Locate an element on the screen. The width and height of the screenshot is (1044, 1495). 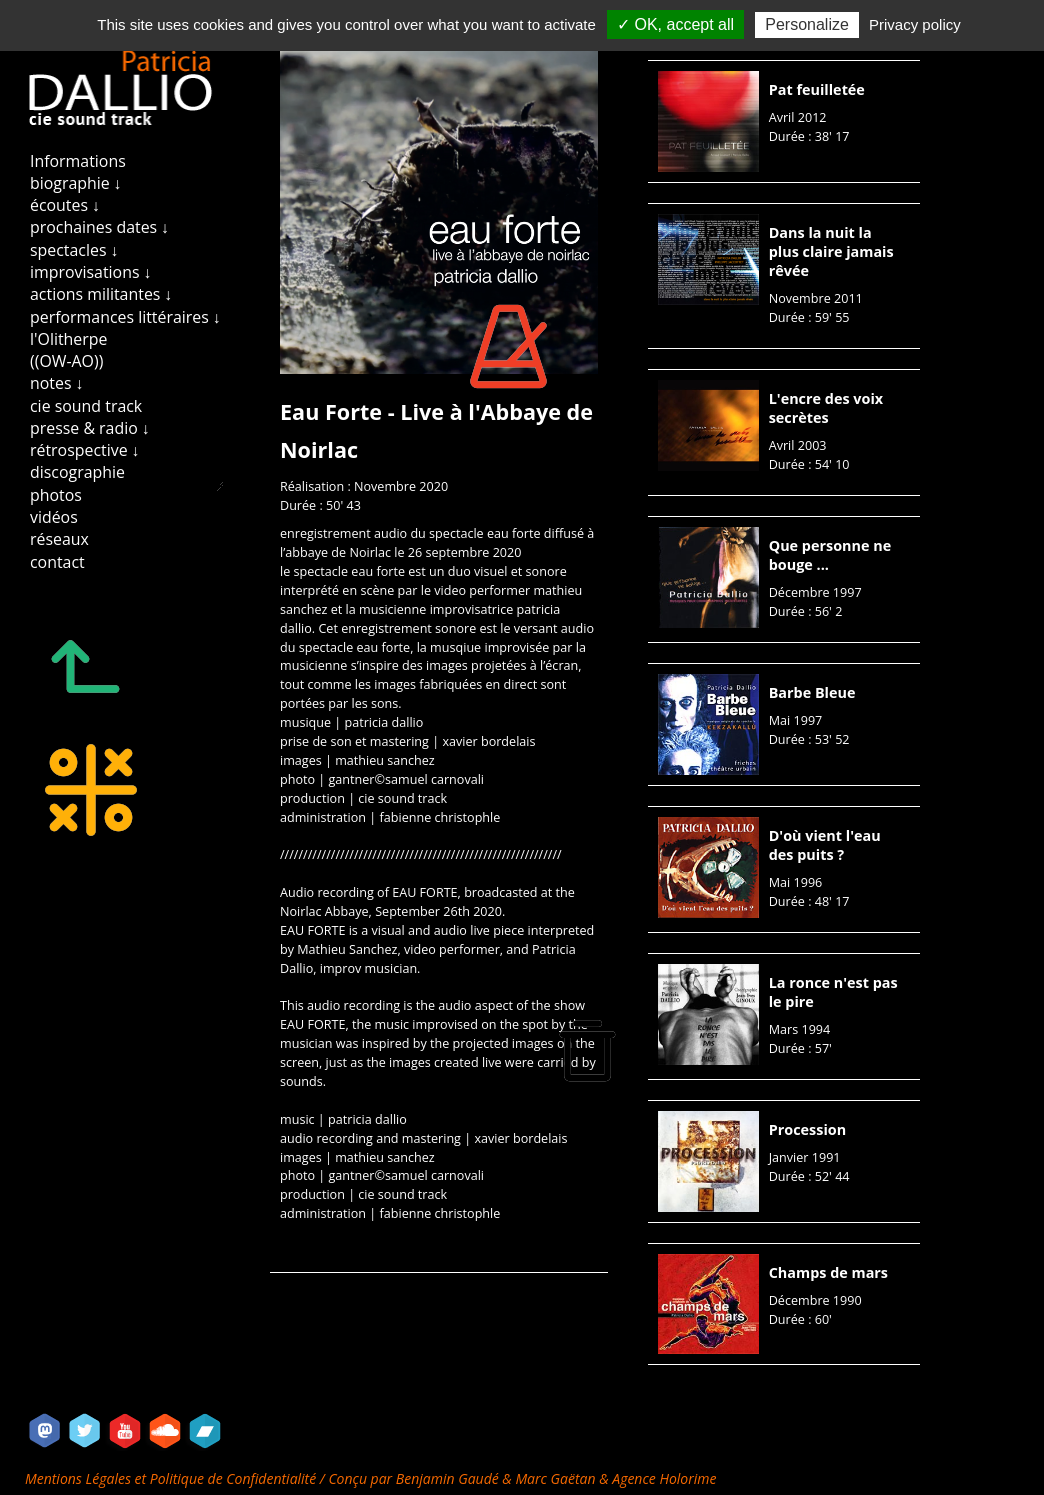
go back and return to top is located at coordinates (83, 669).